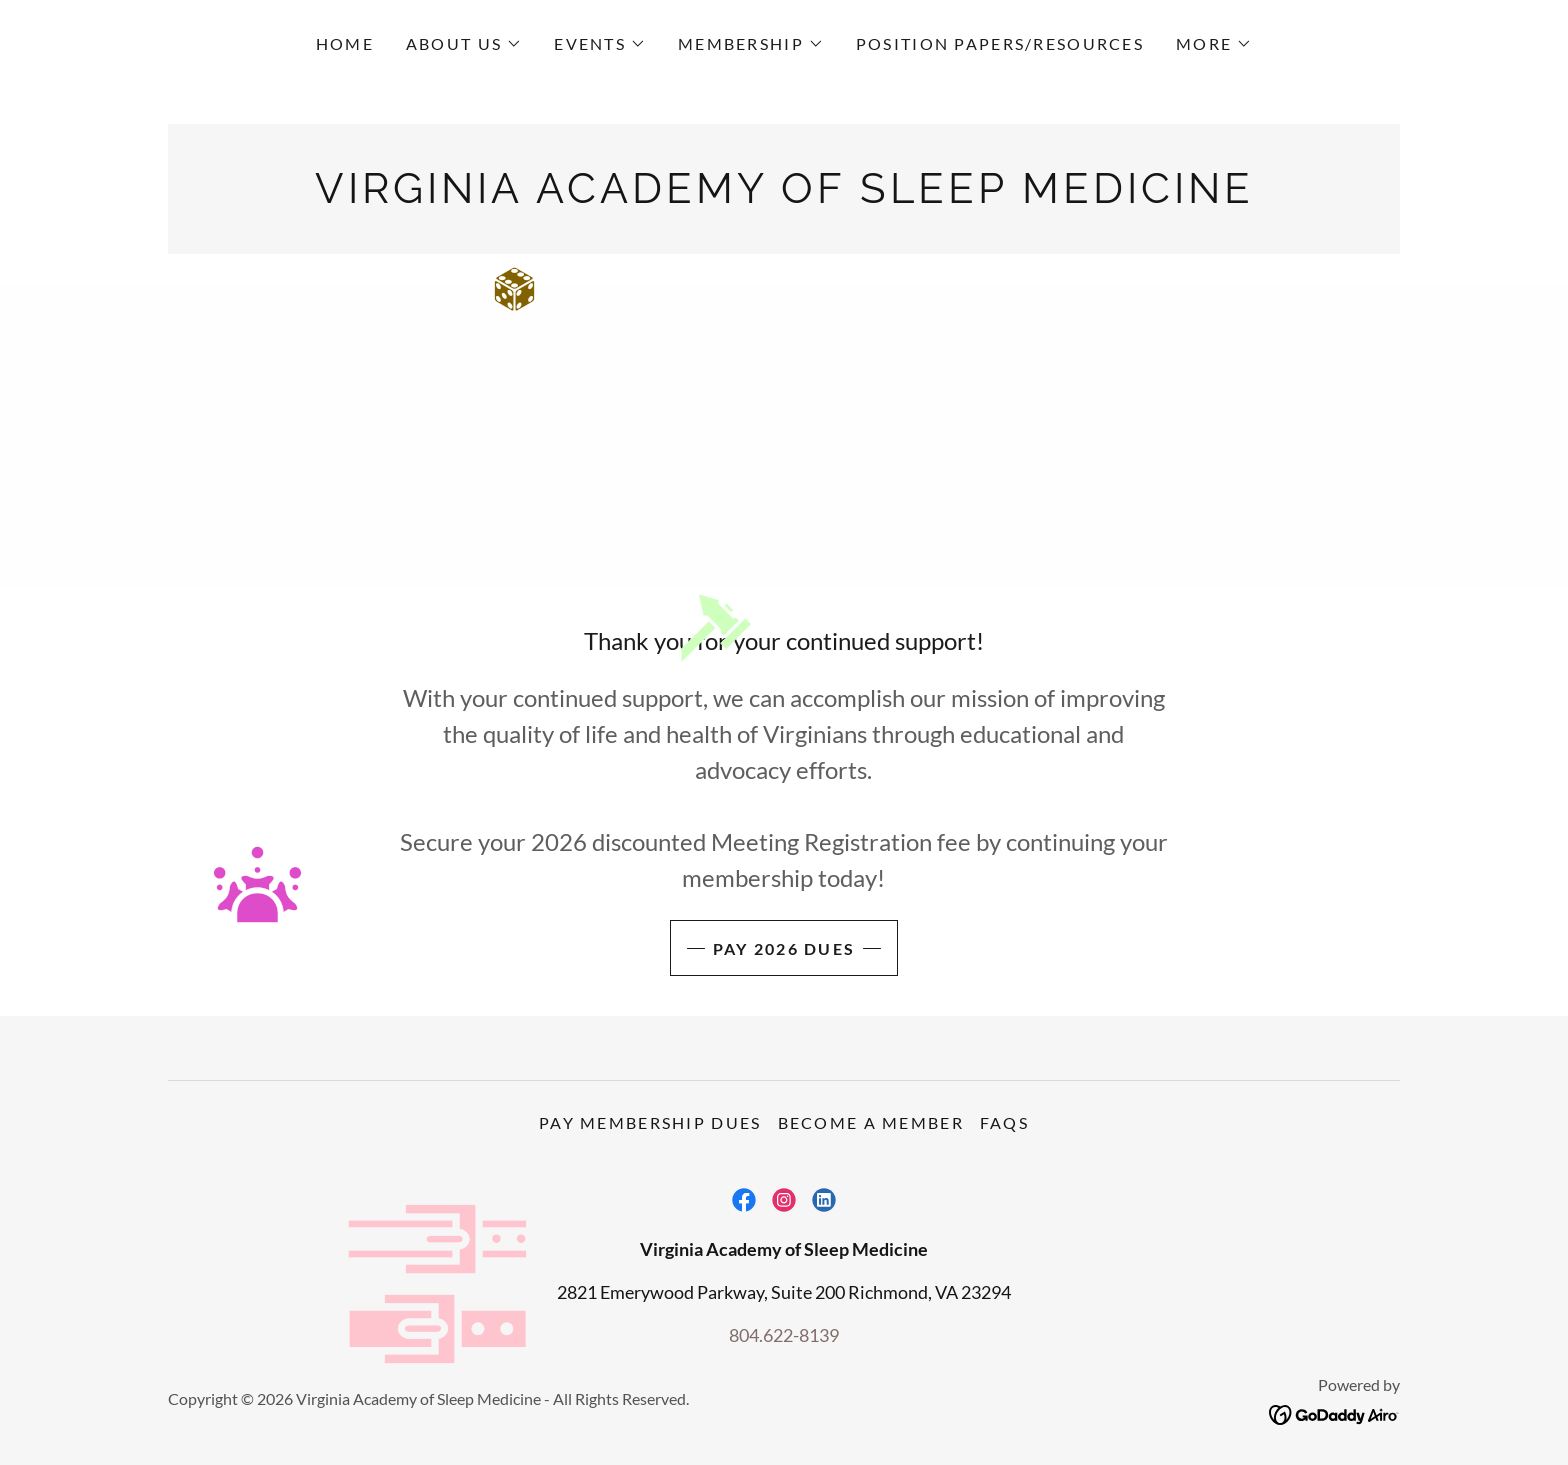  What do you see at coordinates (514, 289) in the screenshot?
I see `roll the dice or randomize` at bounding box center [514, 289].